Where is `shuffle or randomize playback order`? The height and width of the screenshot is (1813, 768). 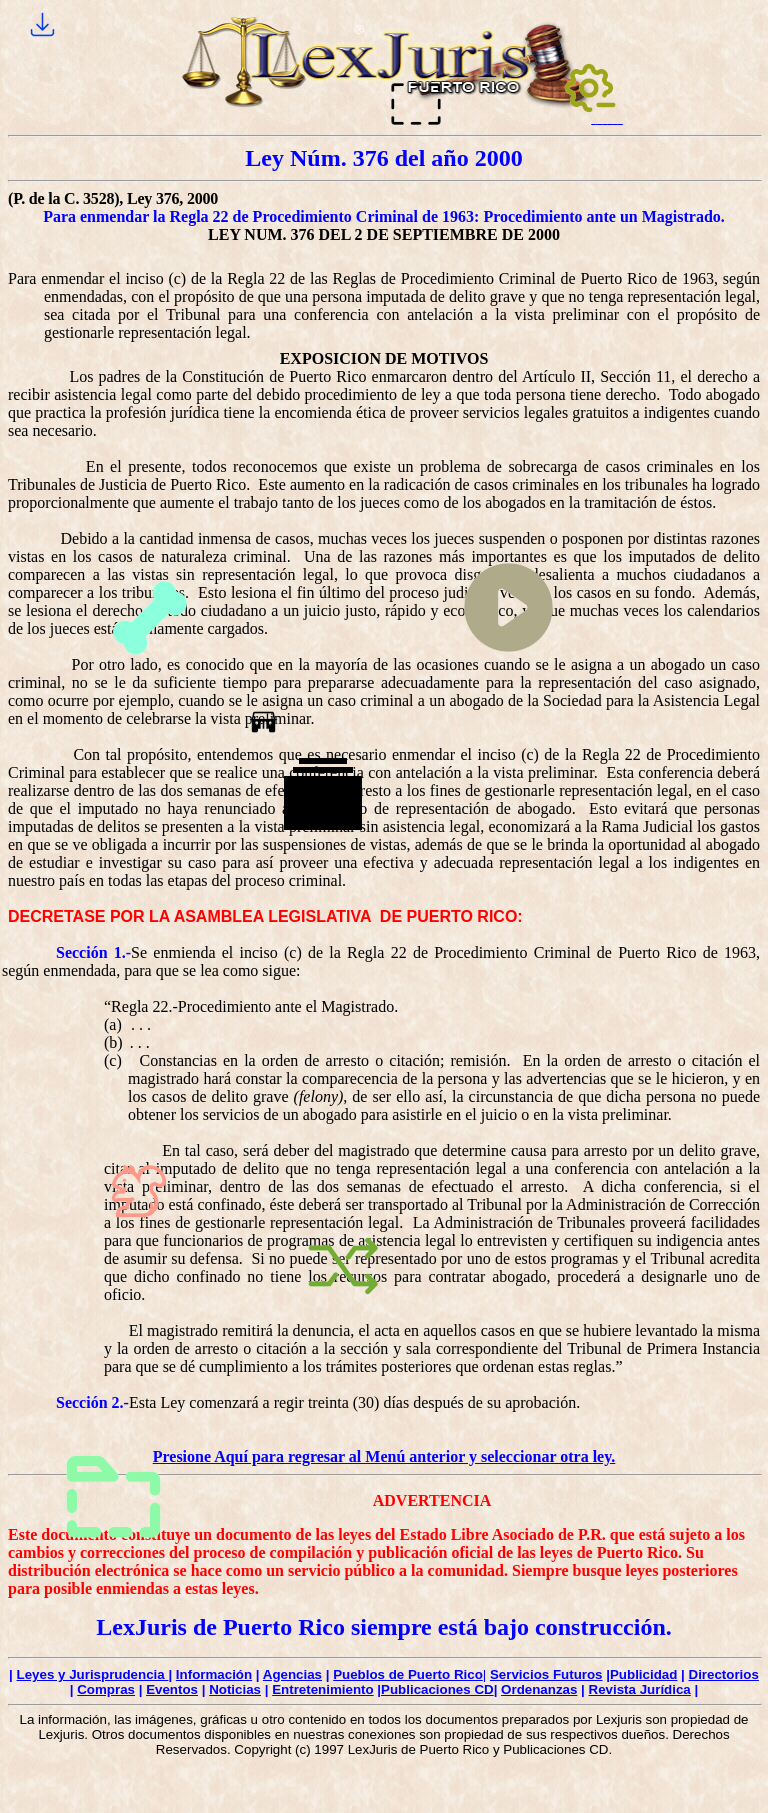
shuffle or randomize playback order is located at coordinates (342, 1266).